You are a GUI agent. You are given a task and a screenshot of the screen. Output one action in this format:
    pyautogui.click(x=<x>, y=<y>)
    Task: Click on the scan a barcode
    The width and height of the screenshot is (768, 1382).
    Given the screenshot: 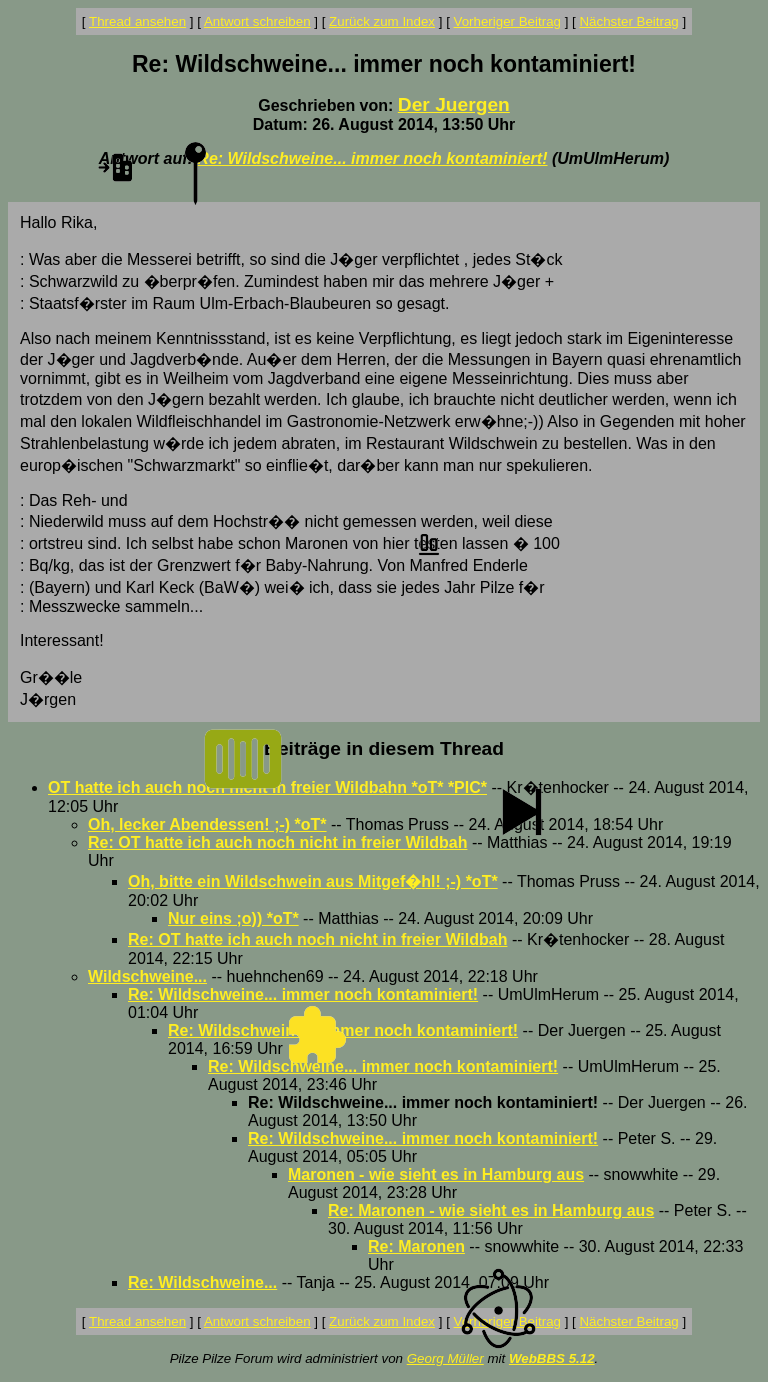 What is the action you would take?
    pyautogui.click(x=243, y=759)
    